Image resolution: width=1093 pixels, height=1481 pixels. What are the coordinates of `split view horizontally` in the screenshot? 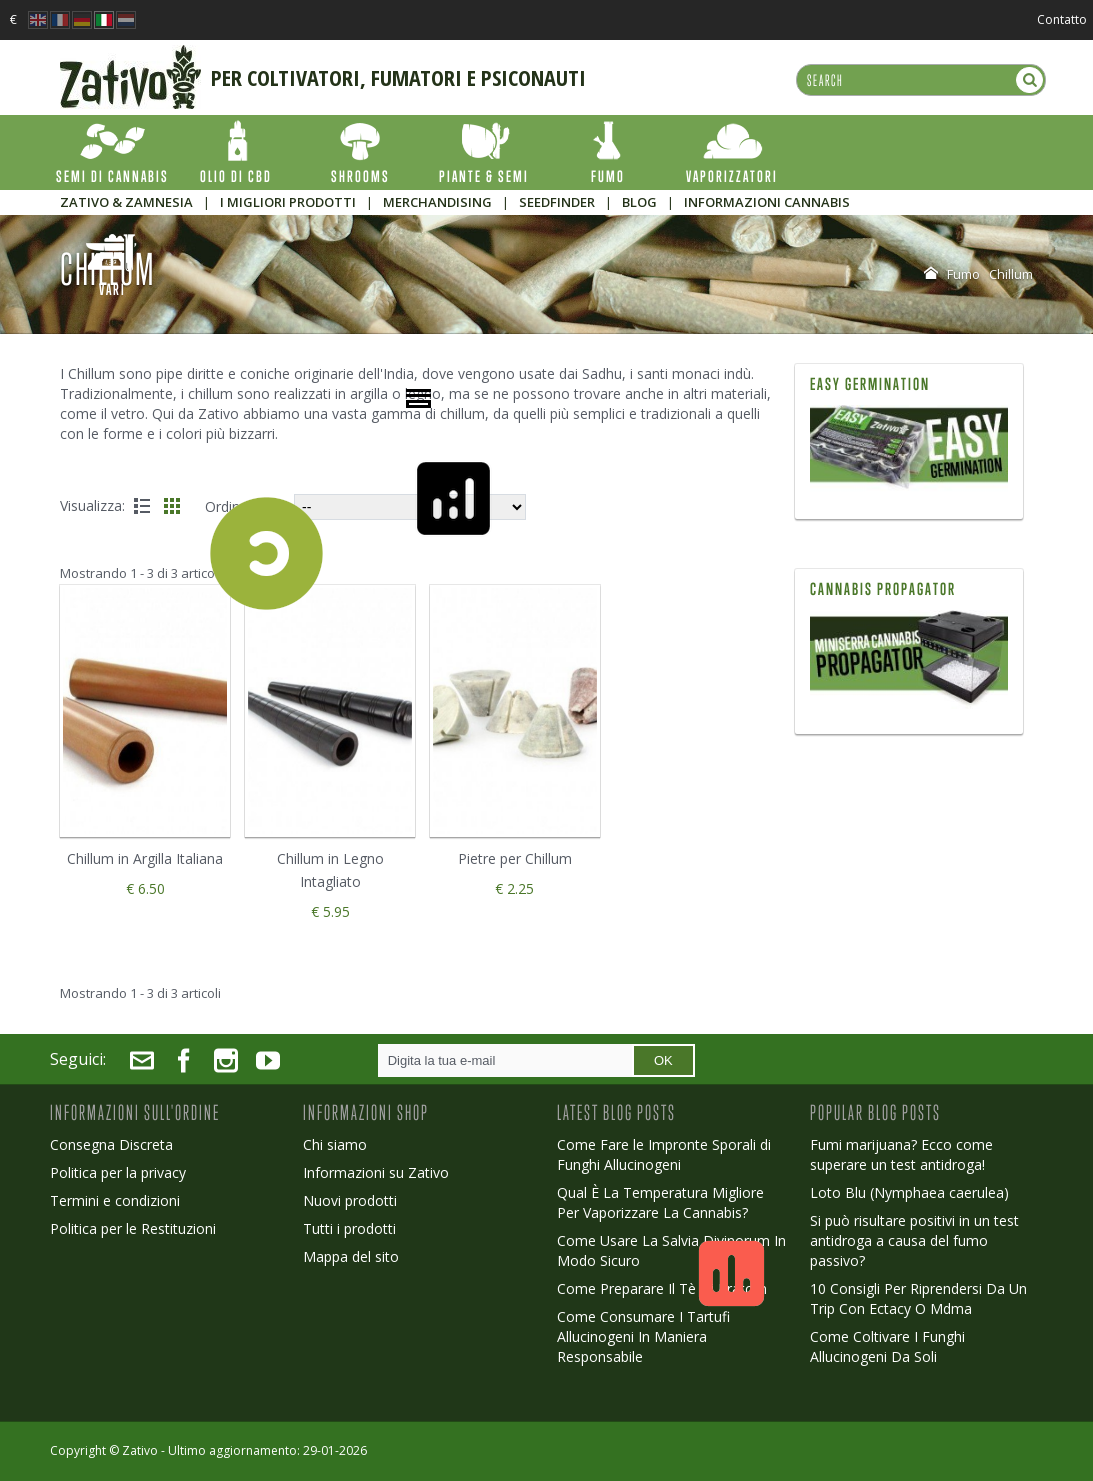 It's located at (418, 398).